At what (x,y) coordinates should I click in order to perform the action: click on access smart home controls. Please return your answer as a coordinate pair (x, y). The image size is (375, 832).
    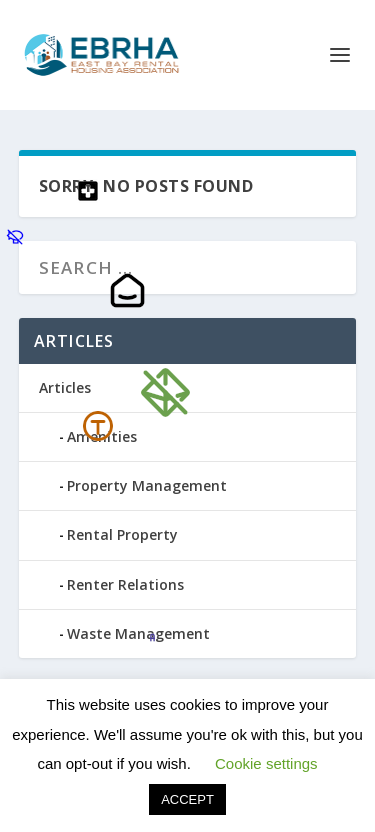
    Looking at the image, I should click on (127, 290).